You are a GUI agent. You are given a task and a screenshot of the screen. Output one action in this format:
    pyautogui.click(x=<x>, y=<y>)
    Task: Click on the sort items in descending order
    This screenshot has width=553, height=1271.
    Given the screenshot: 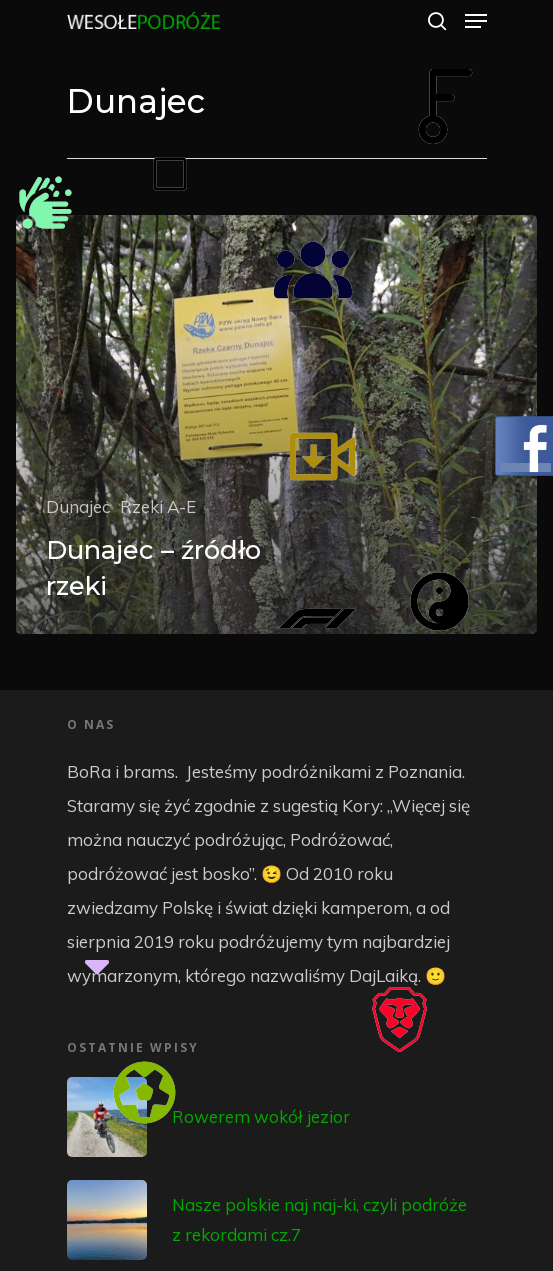 What is the action you would take?
    pyautogui.click(x=97, y=958)
    